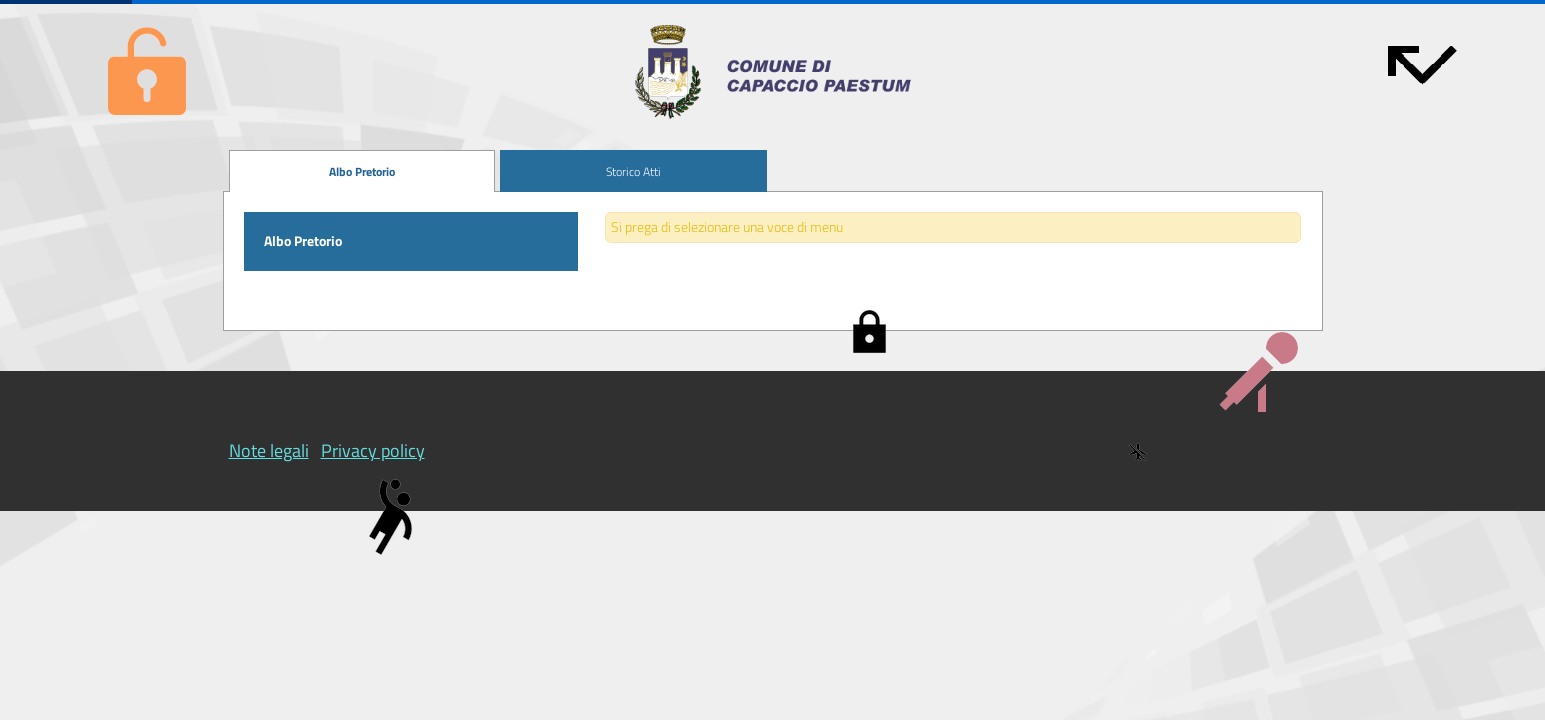 This screenshot has width=1545, height=720. What do you see at coordinates (869, 332) in the screenshot?
I see `lock or secure this item` at bounding box center [869, 332].